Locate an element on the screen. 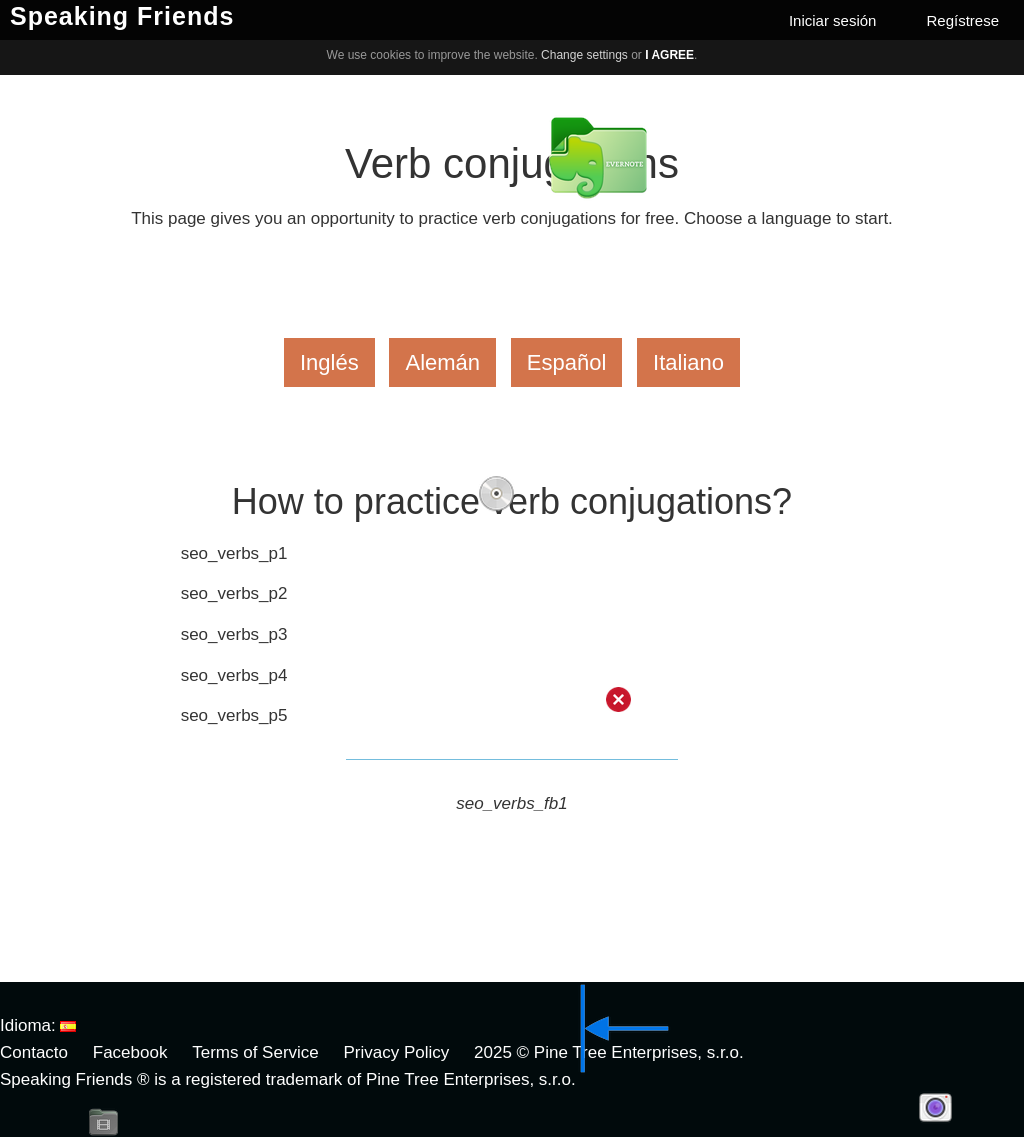 The width and height of the screenshot is (1024, 1137). go to the first item in a list or sequence is located at coordinates (624, 1028).